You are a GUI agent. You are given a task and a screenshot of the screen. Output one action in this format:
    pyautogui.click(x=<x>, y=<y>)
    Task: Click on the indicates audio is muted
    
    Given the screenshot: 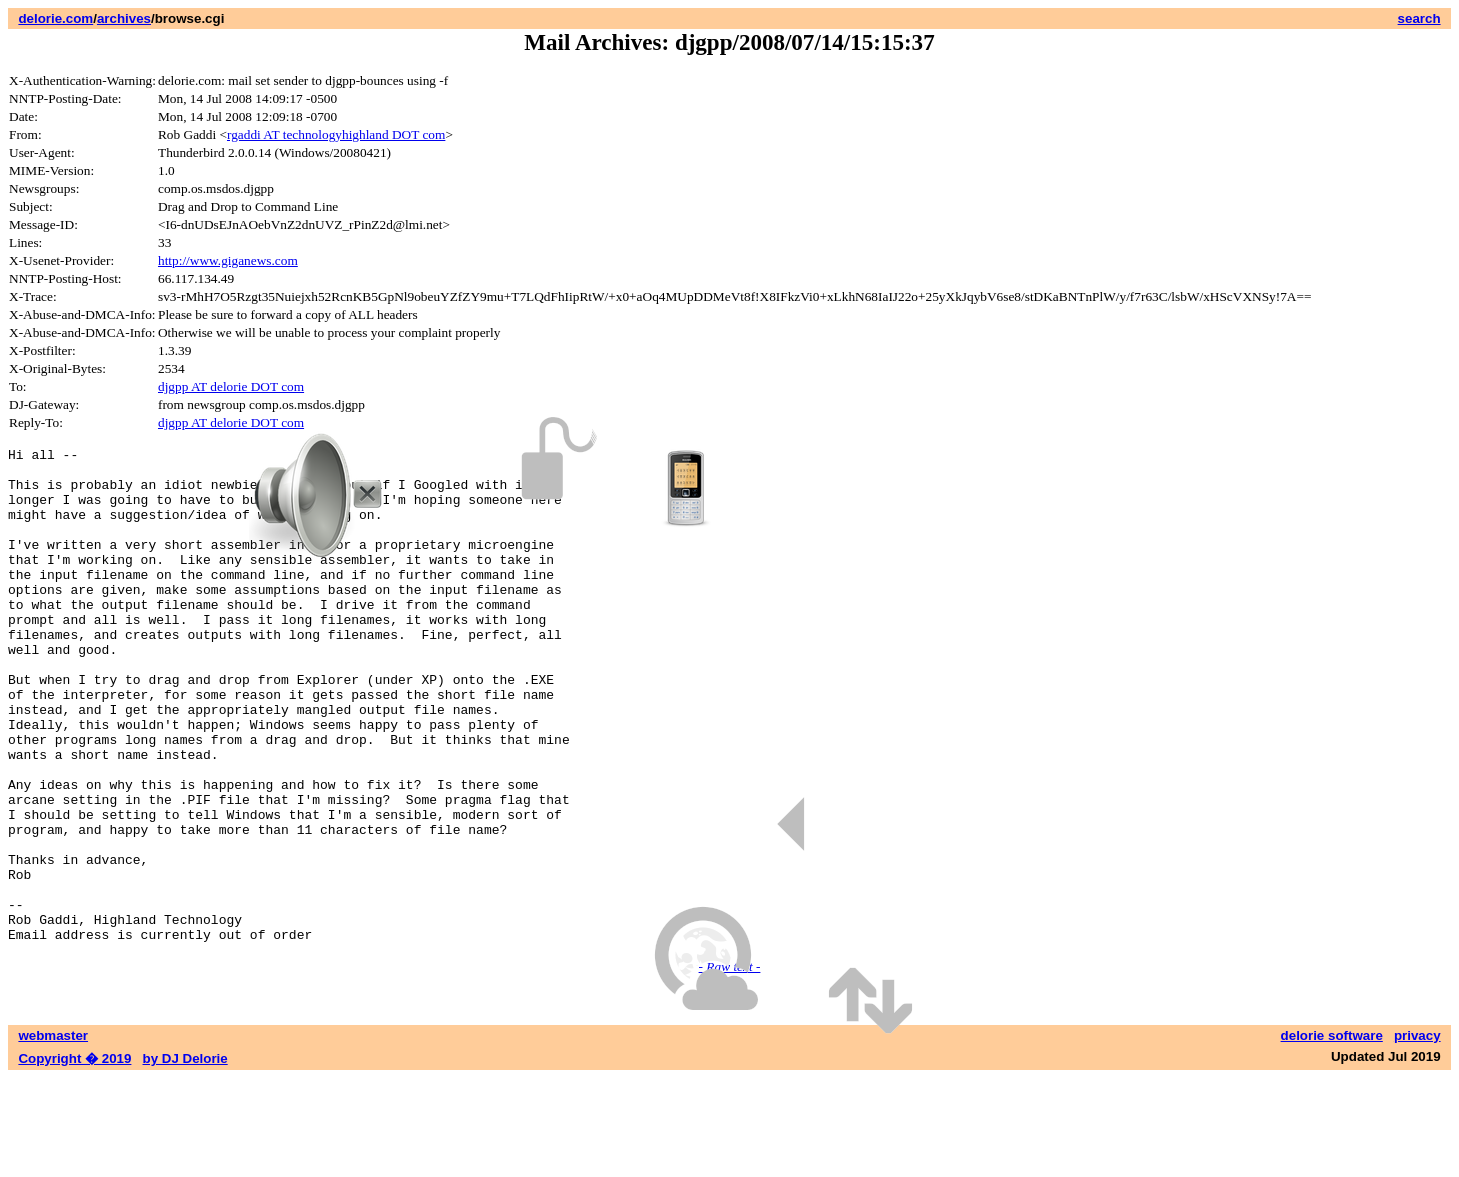 What is the action you would take?
    pyautogui.click(x=316, y=495)
    